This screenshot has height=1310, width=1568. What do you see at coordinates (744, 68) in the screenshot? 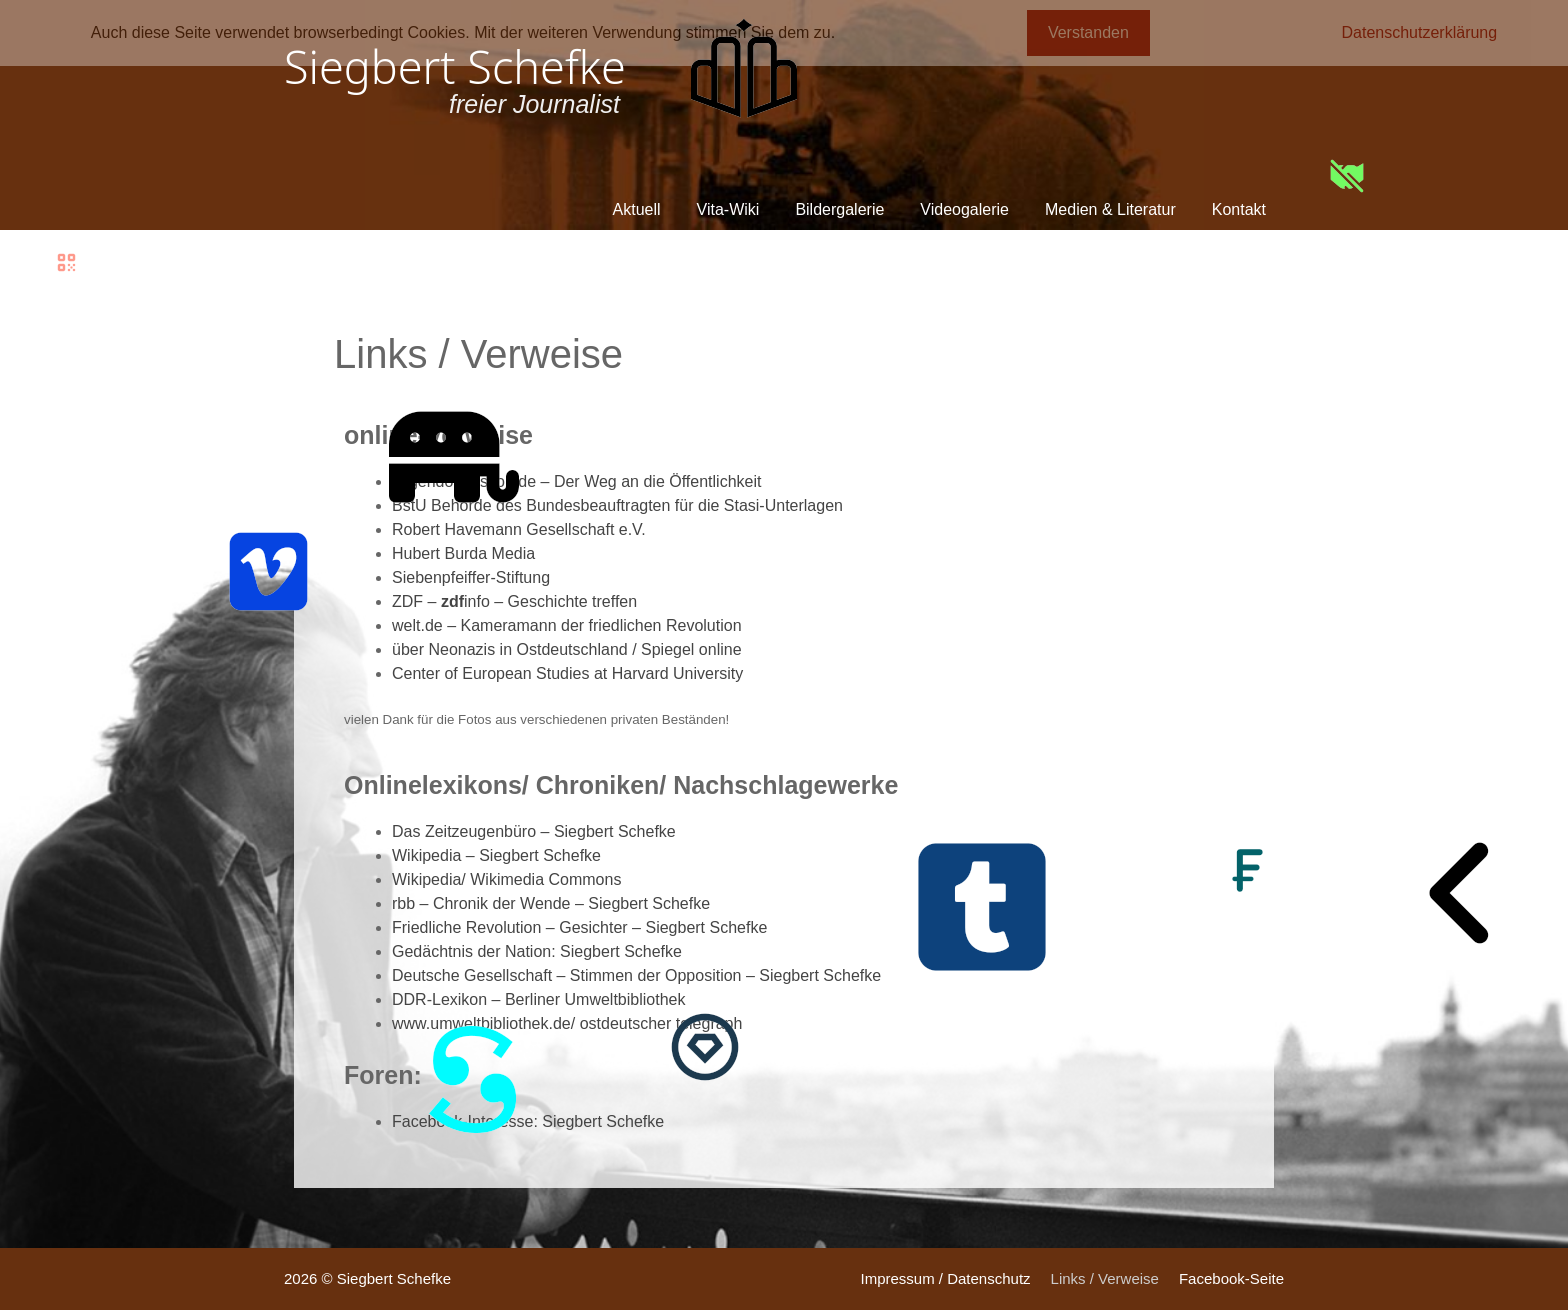
I see `backbone.js framework logo` at bounding box center [744, 68].